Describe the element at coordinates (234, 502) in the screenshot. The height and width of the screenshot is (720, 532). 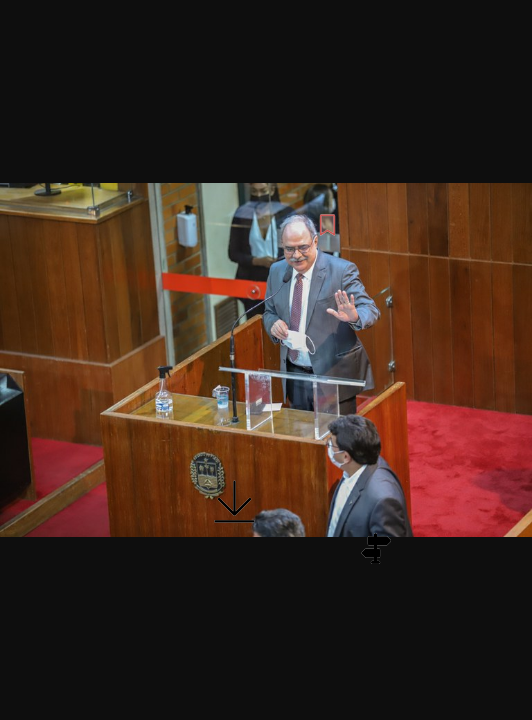
I see `download a file` at that location.